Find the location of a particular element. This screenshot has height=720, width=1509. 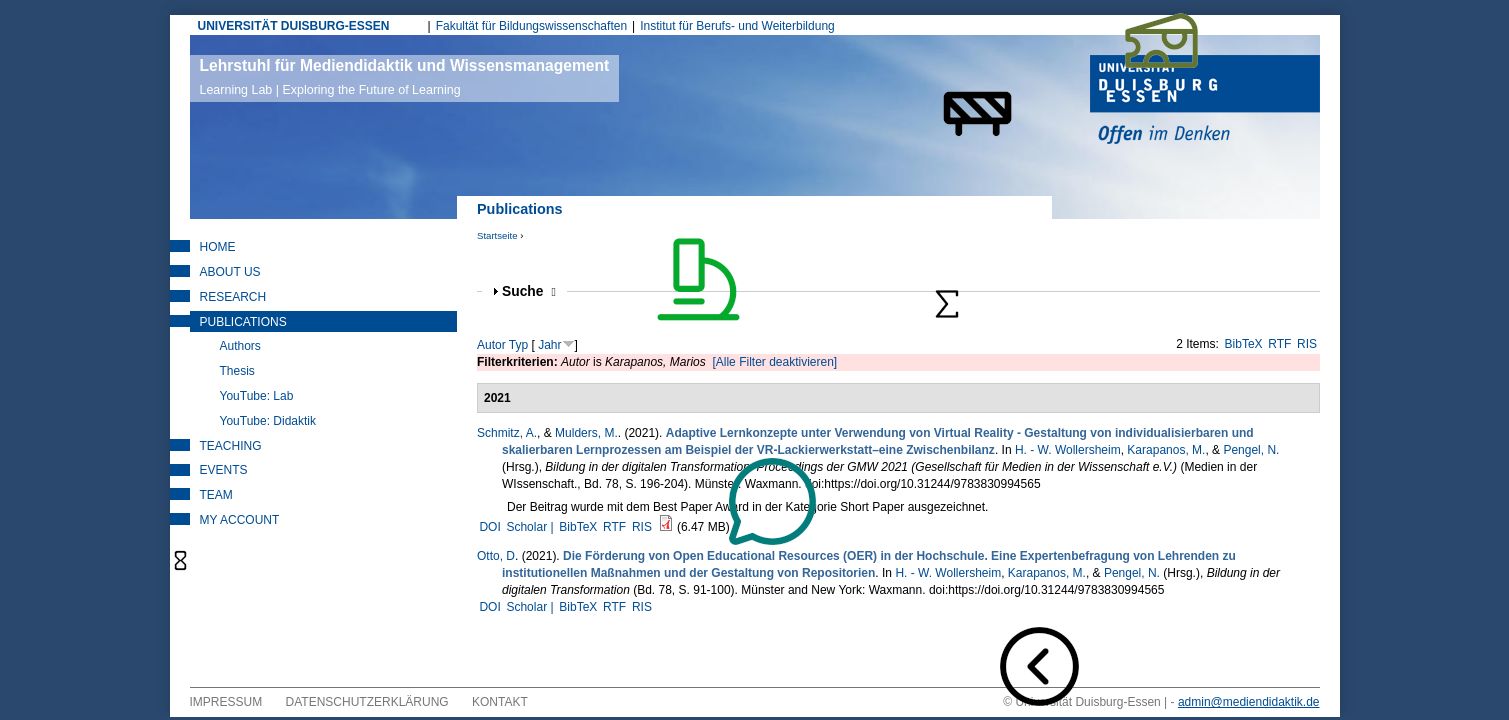

open chat or messaging is located at coordinates (772, 501).